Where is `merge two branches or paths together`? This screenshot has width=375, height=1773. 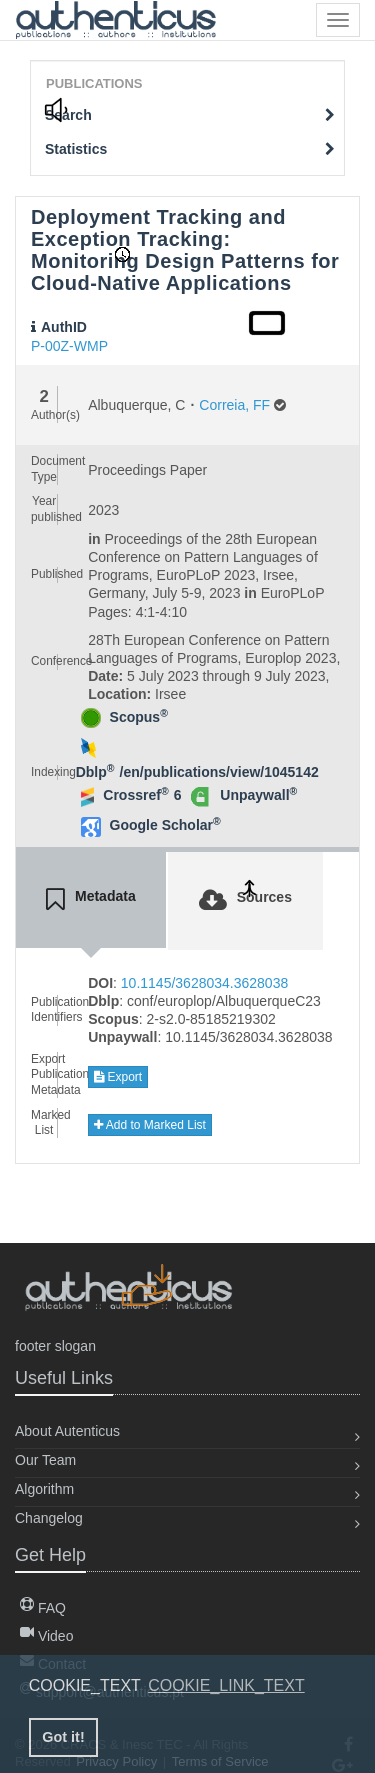
merge two branches or paths together is located at coordinates (249, 888).